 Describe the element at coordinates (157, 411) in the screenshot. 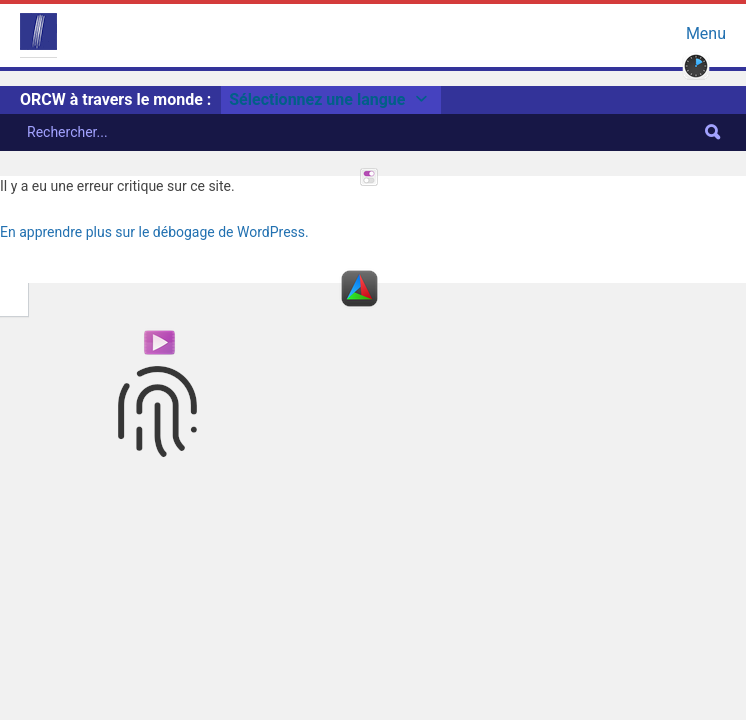

I see `authenticate with fingerprint` at that location.